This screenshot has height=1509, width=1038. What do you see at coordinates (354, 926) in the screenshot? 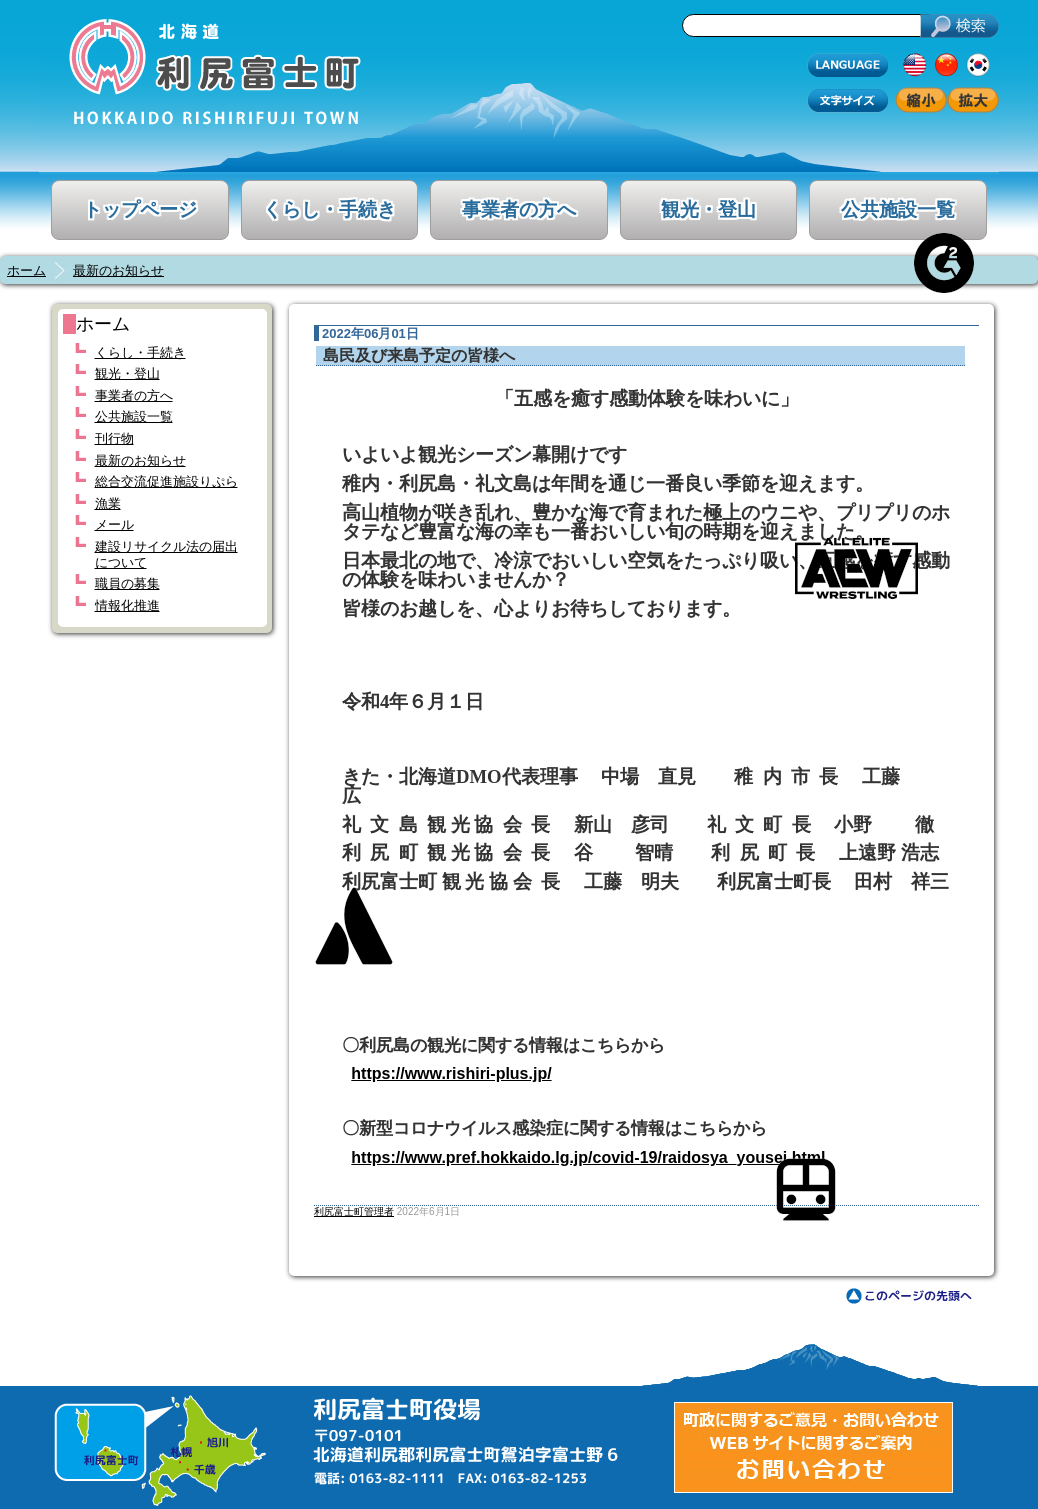
I see `atlassian company logo` at bounding box center [354, 926].